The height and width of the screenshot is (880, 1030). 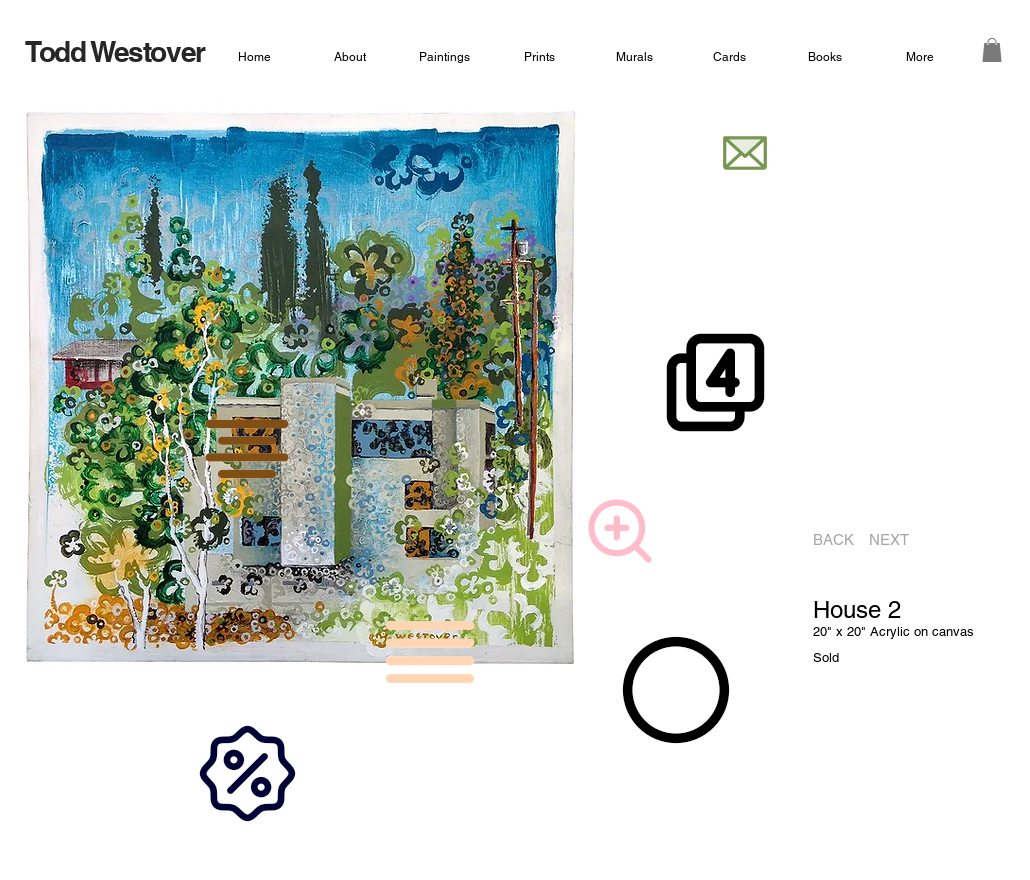 I want to click on access your email inbox, so click(x=745, y=153).